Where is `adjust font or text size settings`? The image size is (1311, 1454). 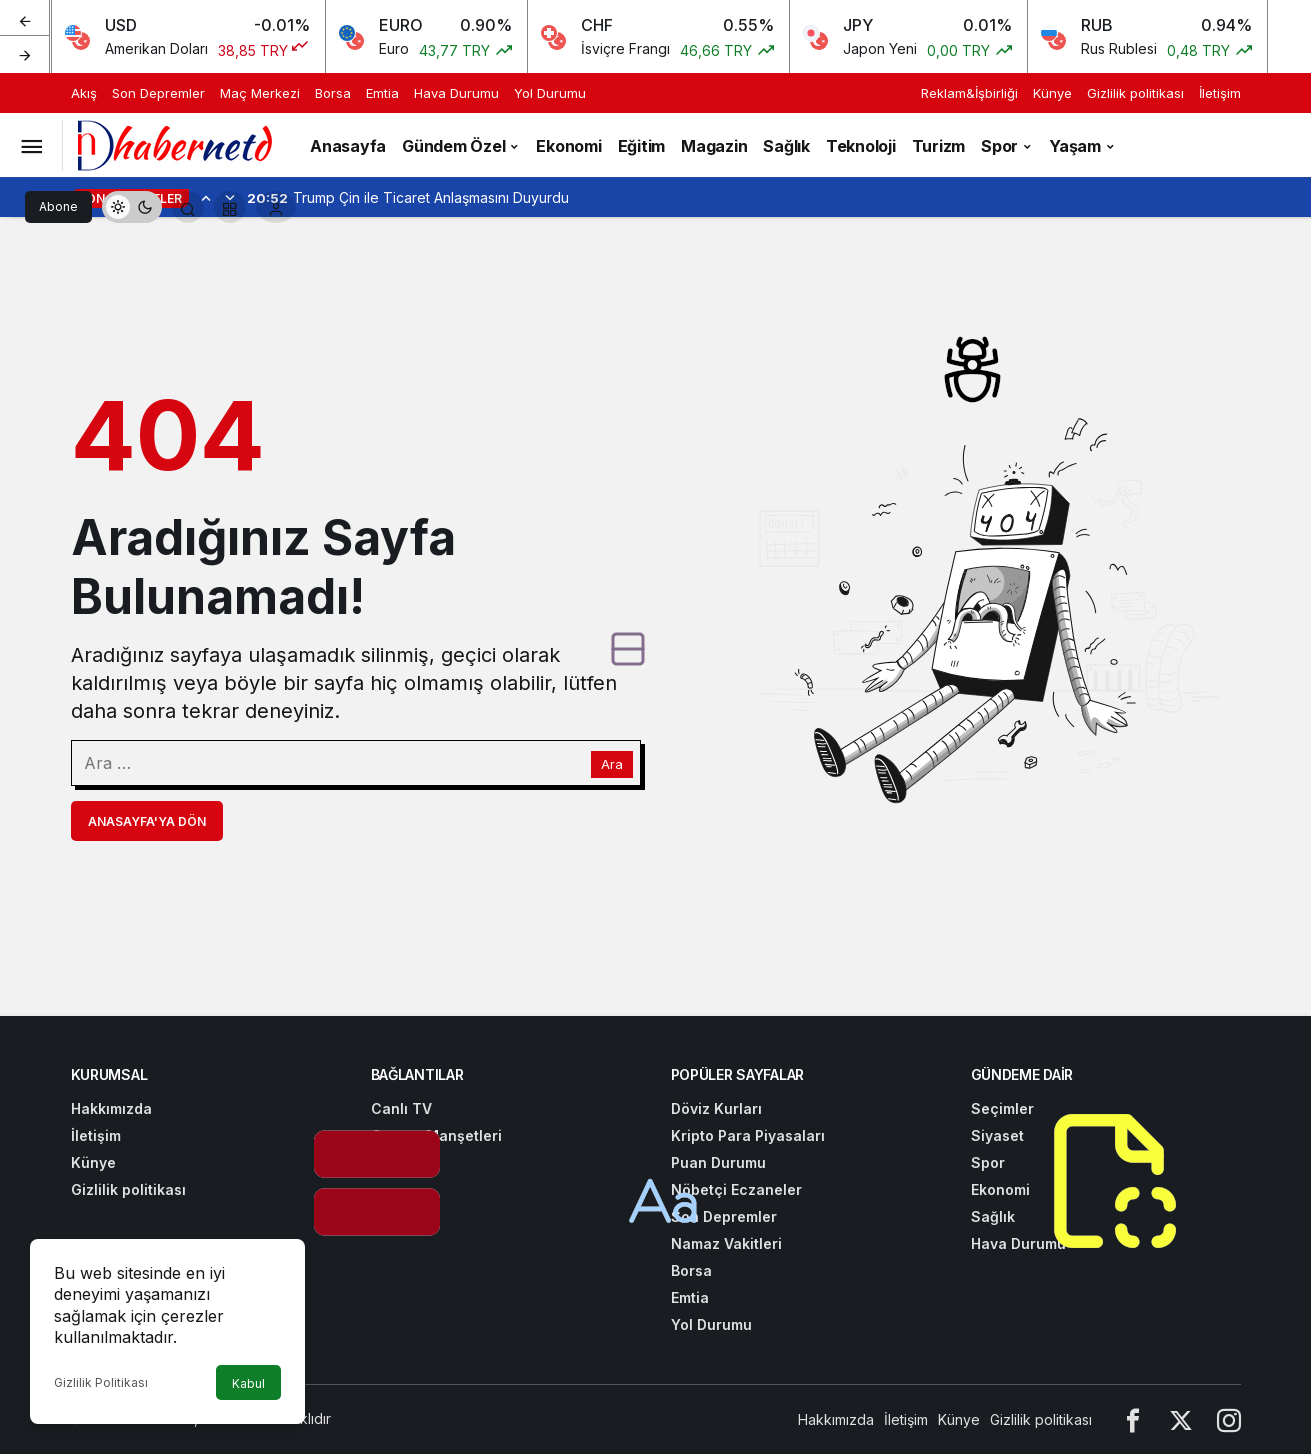 adjust font or text size settings is located at coordinates (664, 1202).